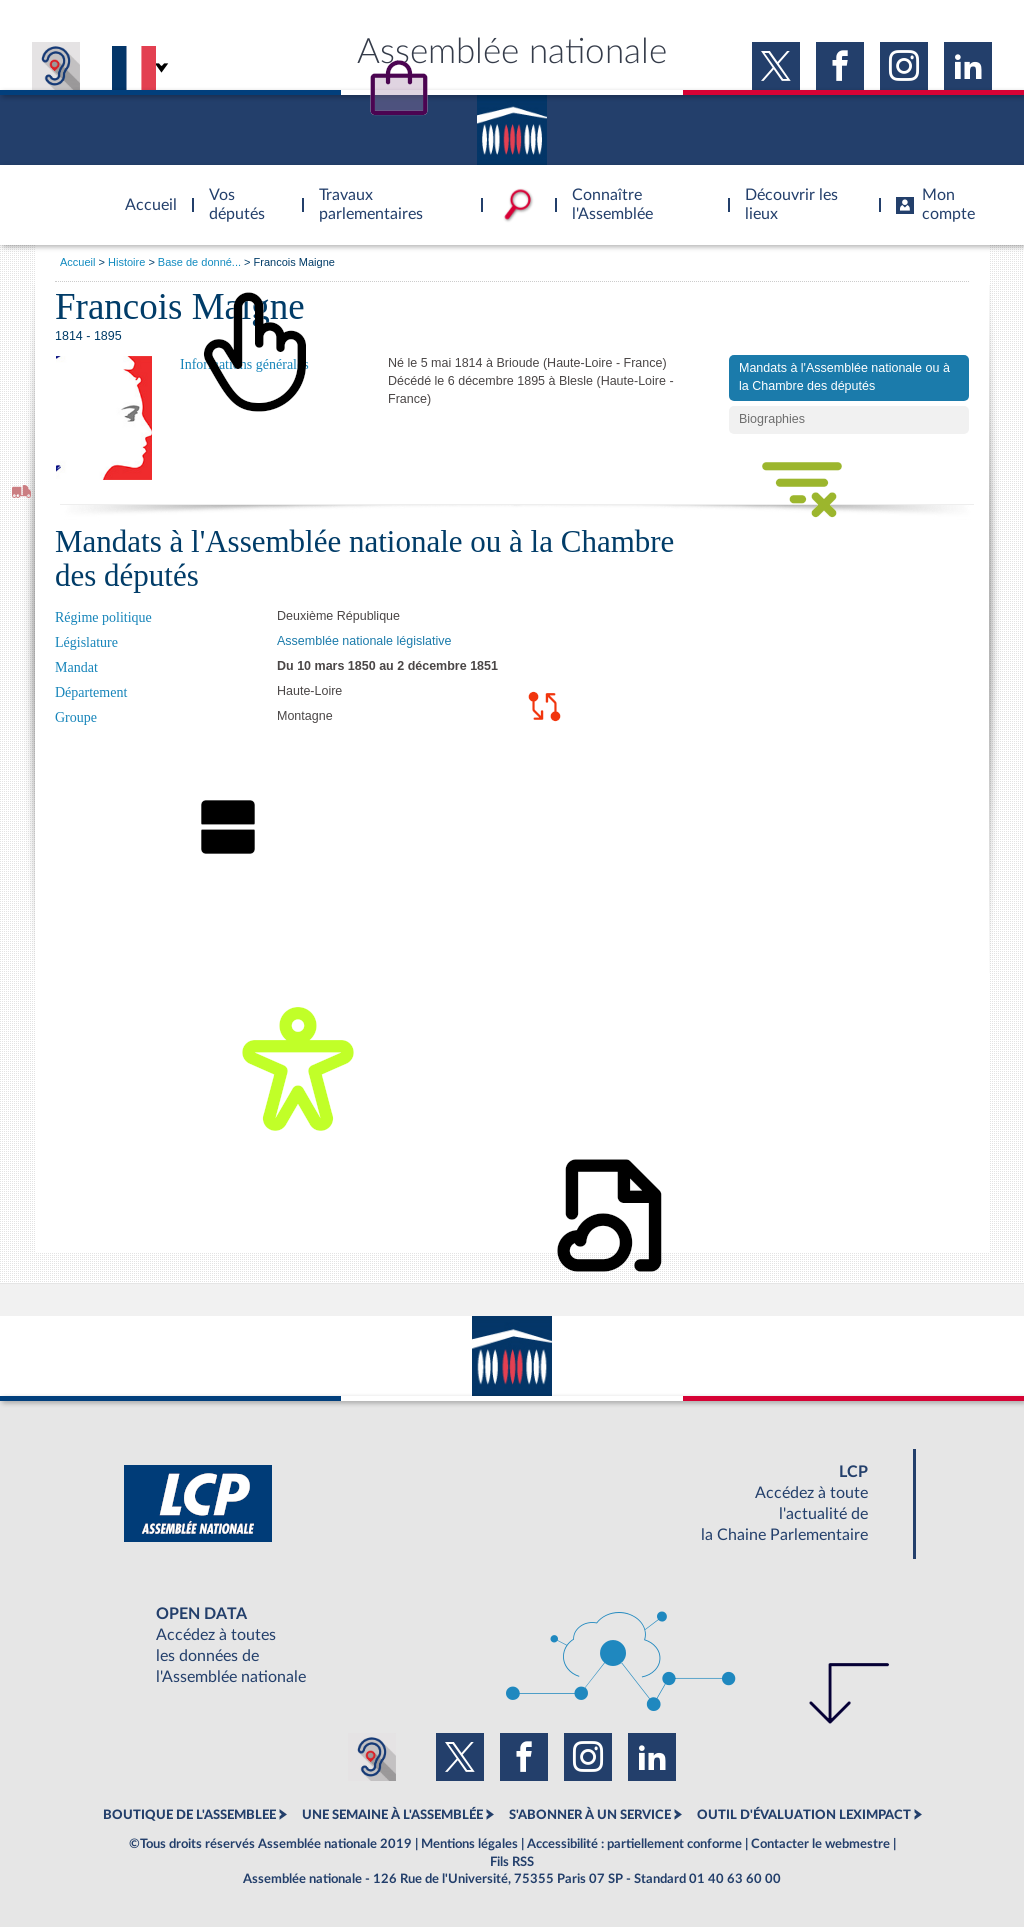 The height and width of the screenshot is (1927, 1024). What do you see at coordinates (802, 480) in the screenshot?
I see `clear all active filters` at bounding box center [802, 480].